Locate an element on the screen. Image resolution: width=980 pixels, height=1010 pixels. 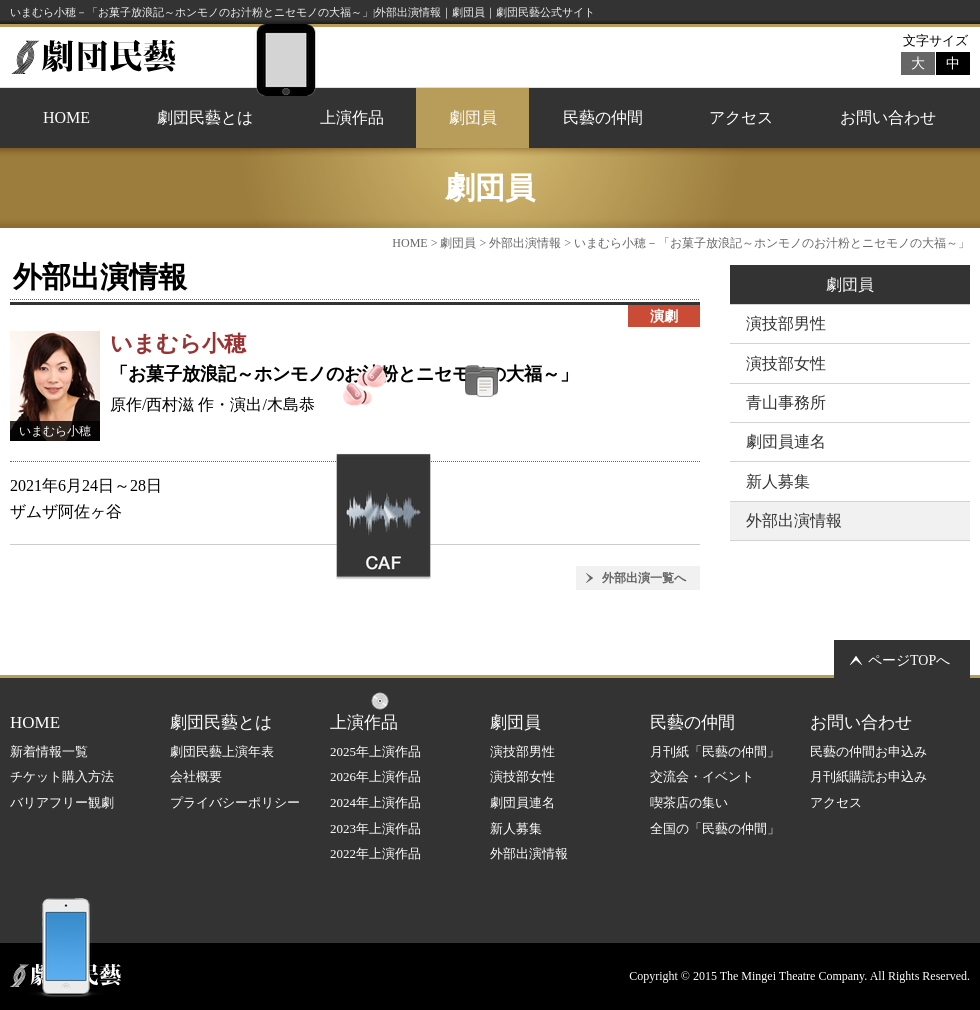
a core audio format (.caf) file in GarageBand is located at coordinates (383, 518).